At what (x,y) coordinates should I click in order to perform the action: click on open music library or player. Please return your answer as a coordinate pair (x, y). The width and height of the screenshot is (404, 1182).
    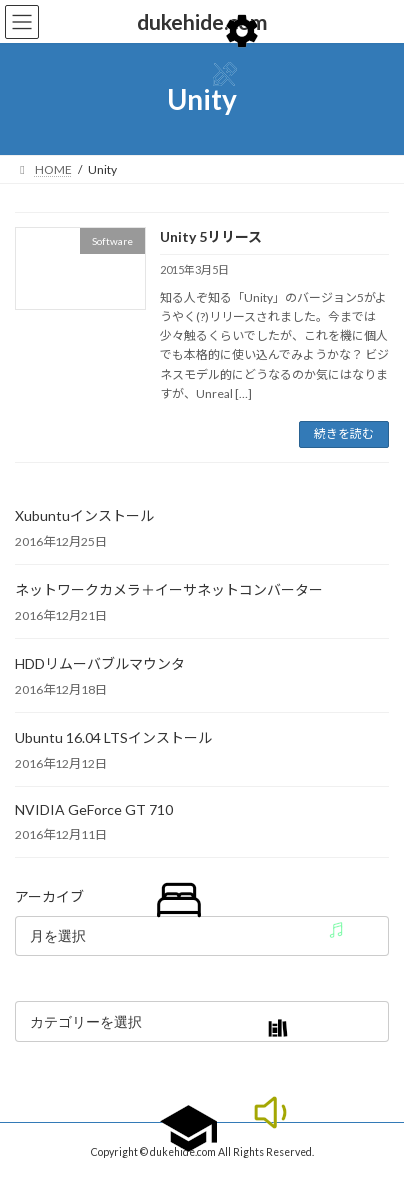
    Looking at the image, I should click on (336, 930).